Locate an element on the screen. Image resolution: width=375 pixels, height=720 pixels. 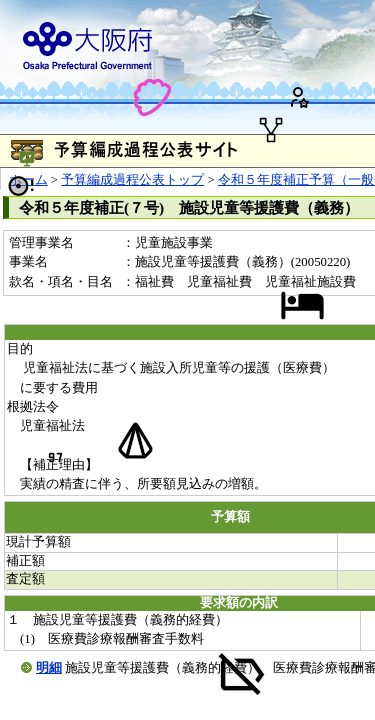
start a presentation or slideshow is located at coordinates (27, 159).